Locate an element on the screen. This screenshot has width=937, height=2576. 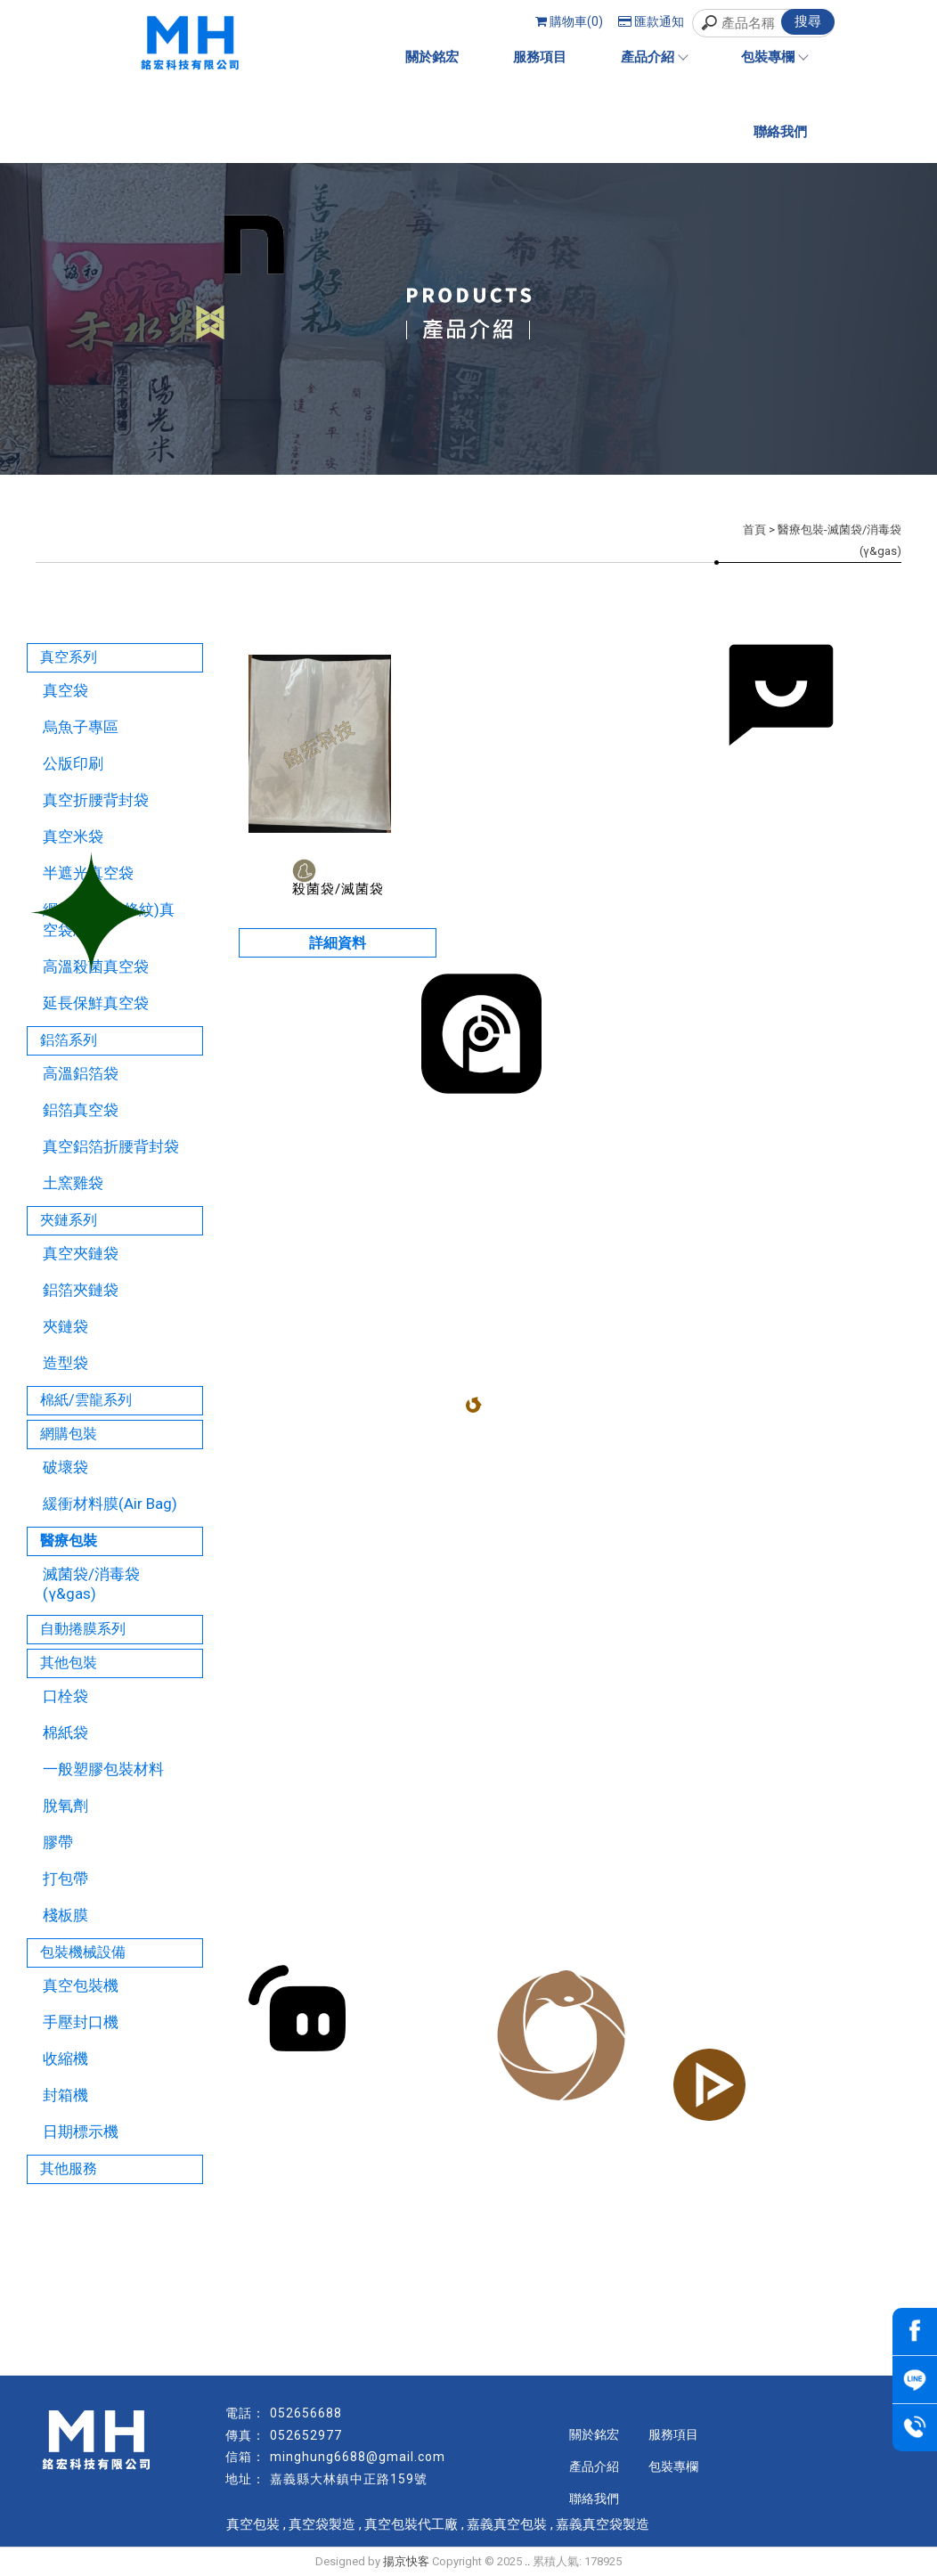
open a friendly chat or messaging app is located at coordinates (781, 691).